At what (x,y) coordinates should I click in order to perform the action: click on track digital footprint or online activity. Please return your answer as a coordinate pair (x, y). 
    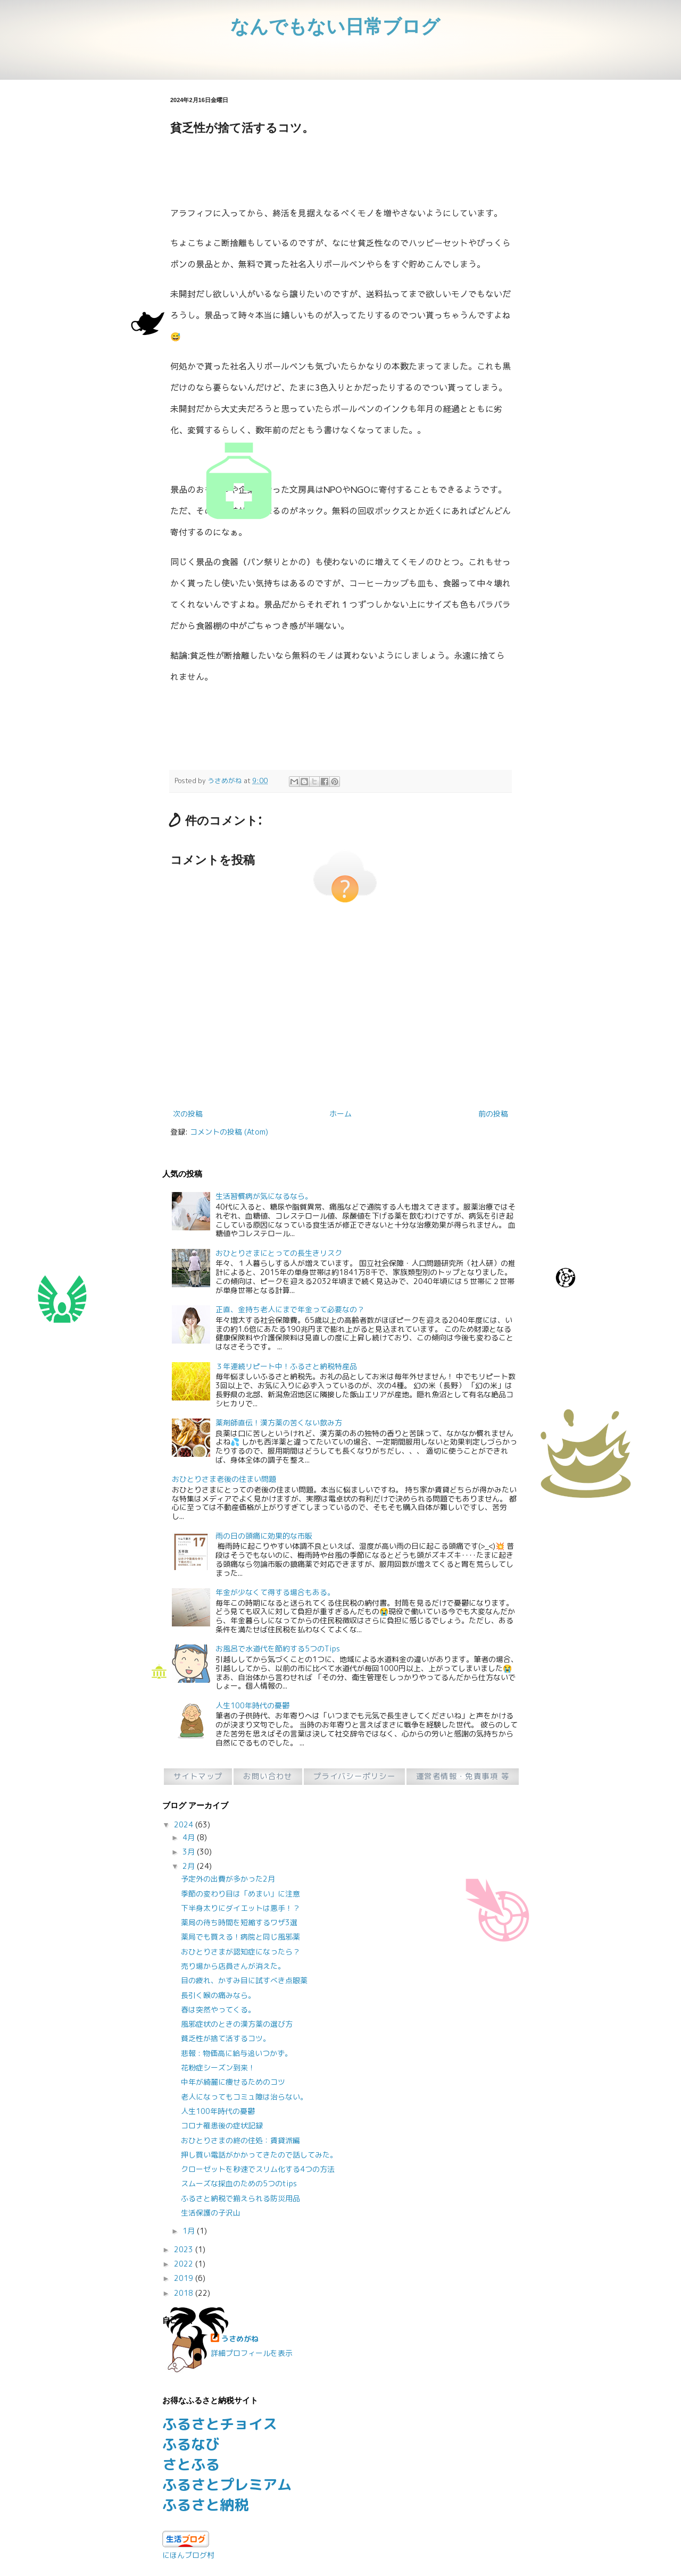
    Looking at the image, I should click on (566, 1278).